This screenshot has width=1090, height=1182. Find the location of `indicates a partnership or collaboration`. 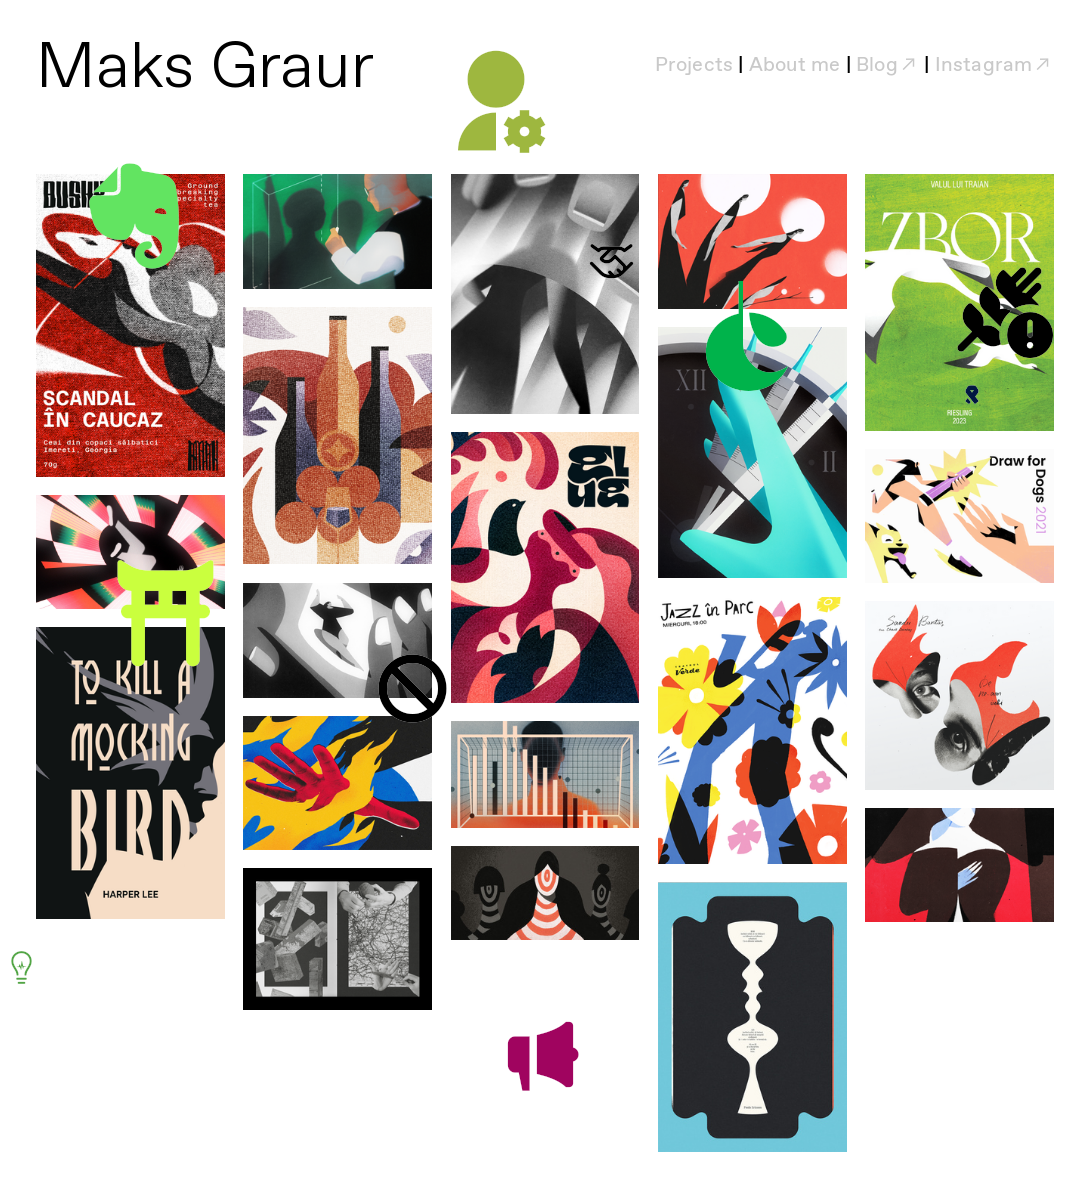

indicates a partnership or collaboration is located at coordinates (611, 260).